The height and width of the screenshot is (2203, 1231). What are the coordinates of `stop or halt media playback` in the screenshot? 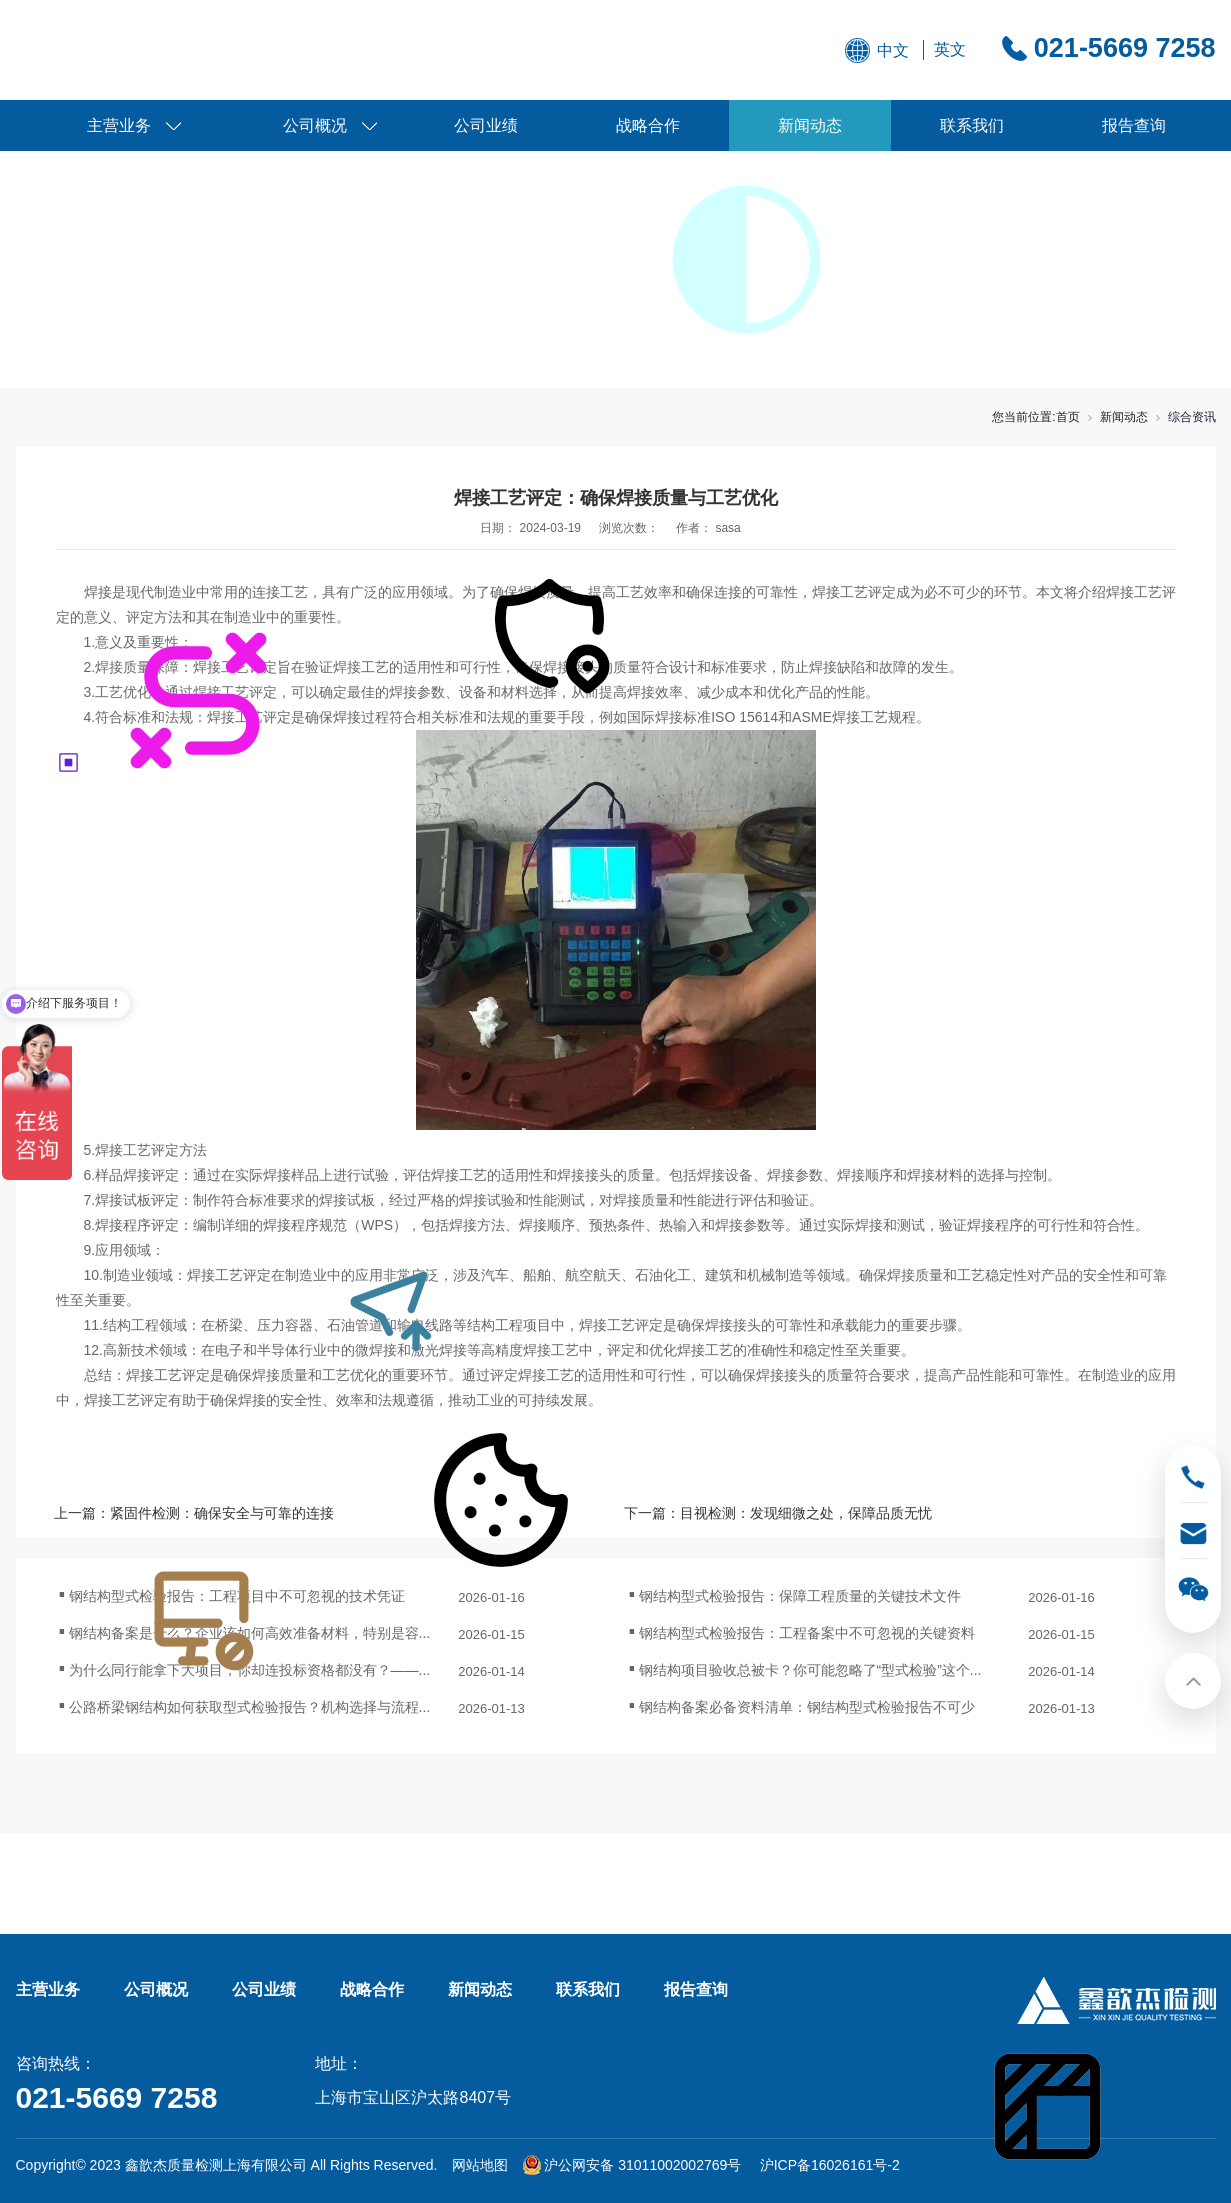 It's located at (68, 762).